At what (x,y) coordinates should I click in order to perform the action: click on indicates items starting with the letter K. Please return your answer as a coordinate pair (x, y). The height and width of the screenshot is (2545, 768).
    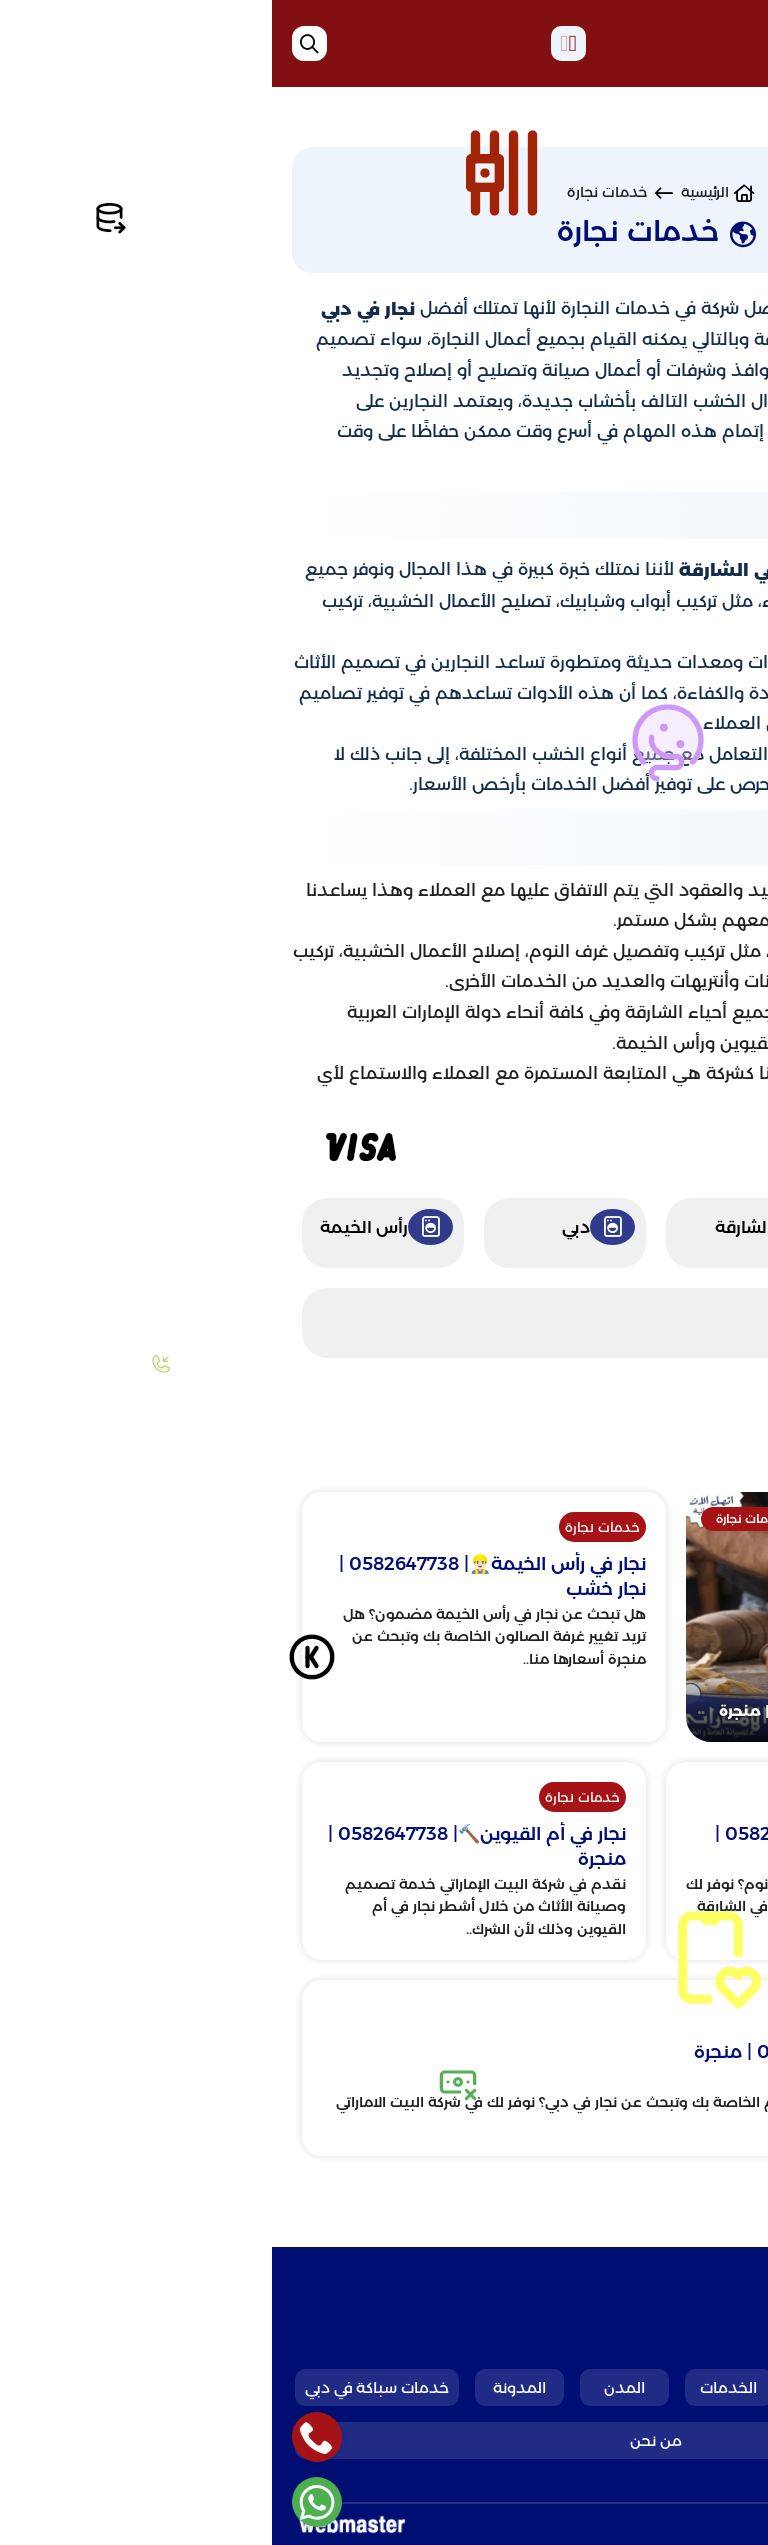
    Looking at the image, I should click on (312, 1657).